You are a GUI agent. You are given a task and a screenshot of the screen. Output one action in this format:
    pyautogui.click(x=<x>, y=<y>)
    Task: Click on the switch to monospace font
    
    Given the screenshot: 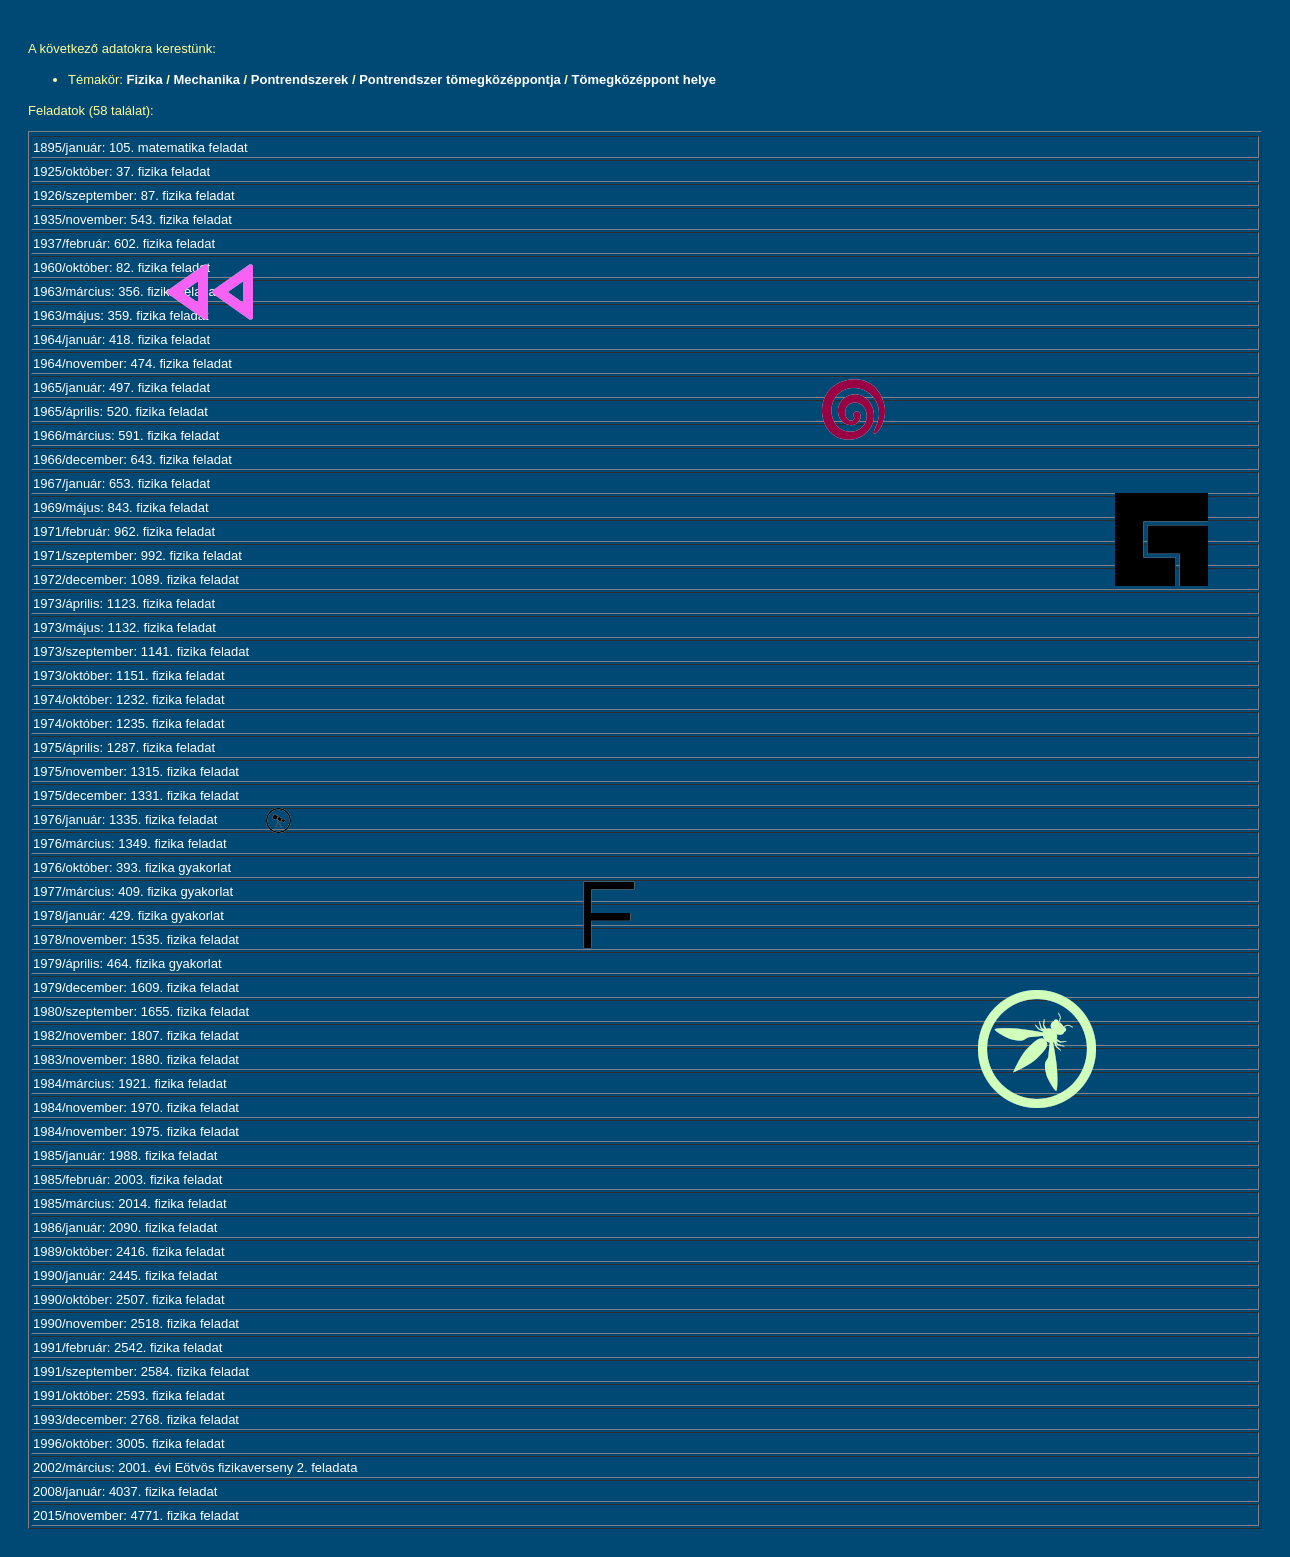 What is the action you would take?
    pyautogui.click(x=607, y=913)
    